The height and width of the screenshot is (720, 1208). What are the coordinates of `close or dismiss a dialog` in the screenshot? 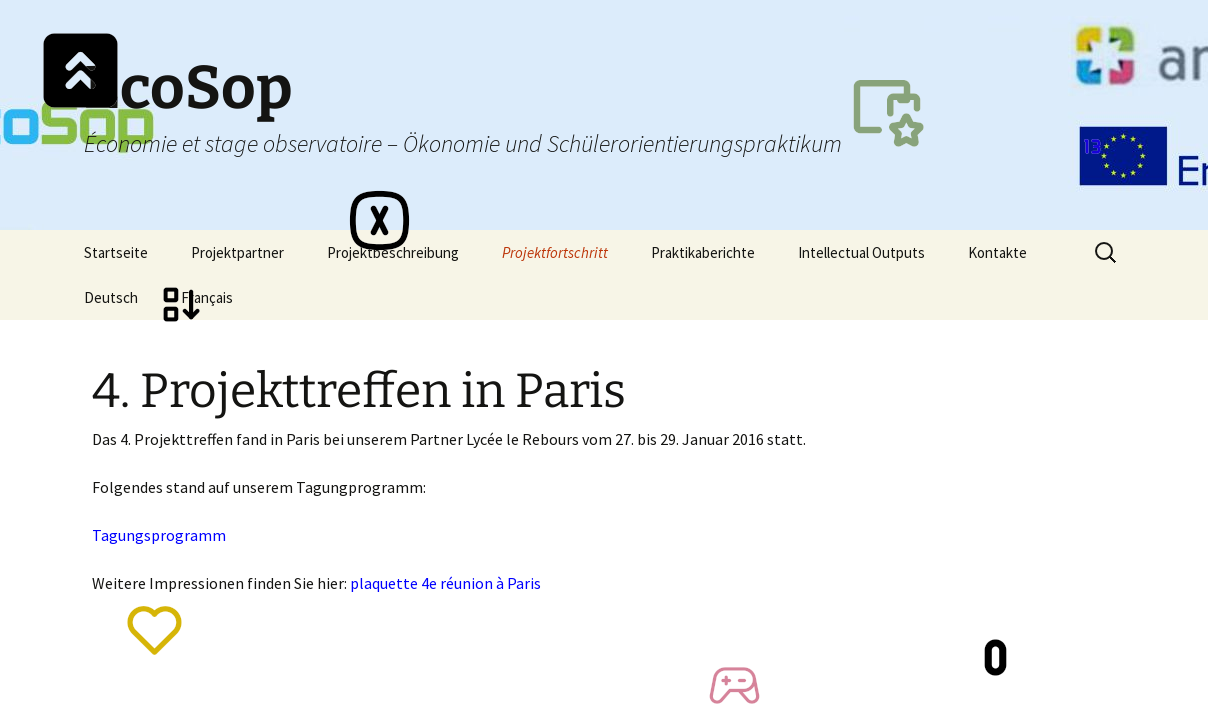 It's located at (379, 220).